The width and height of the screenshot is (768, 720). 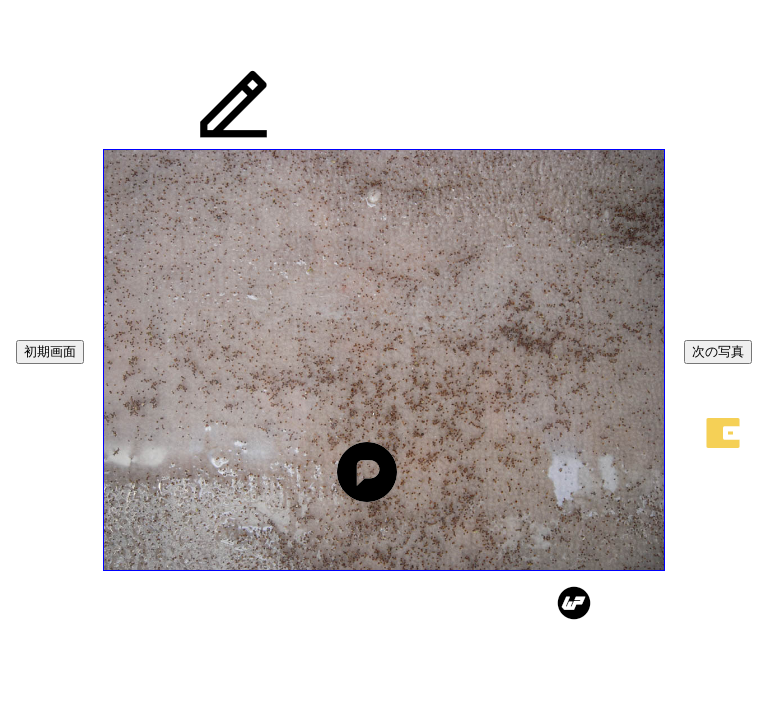 What do you see at coordinates (233, 104) in the screenshot?
I see `edit content or text` at bounding box center [233, 104].